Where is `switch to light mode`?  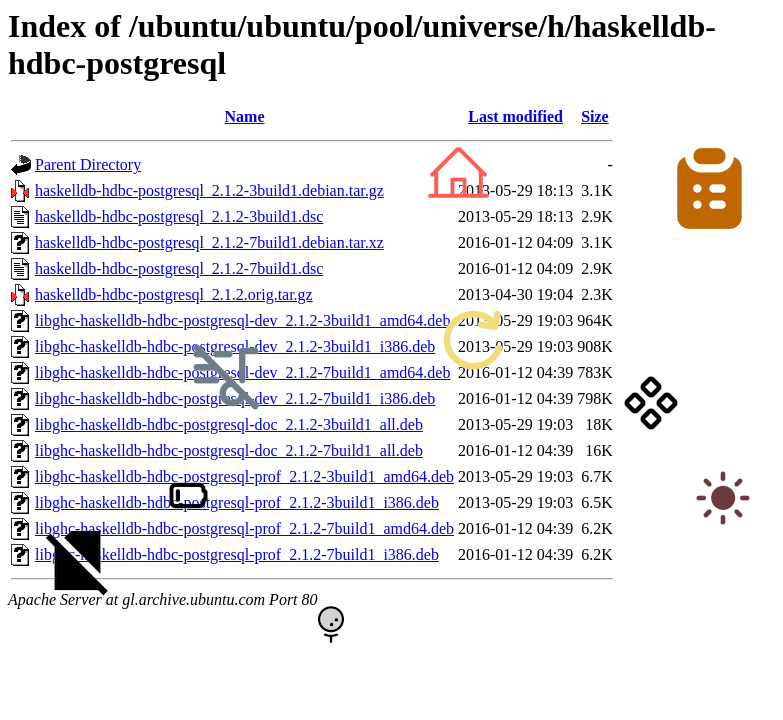
switch to light mode is located at coordinates (723, 498).